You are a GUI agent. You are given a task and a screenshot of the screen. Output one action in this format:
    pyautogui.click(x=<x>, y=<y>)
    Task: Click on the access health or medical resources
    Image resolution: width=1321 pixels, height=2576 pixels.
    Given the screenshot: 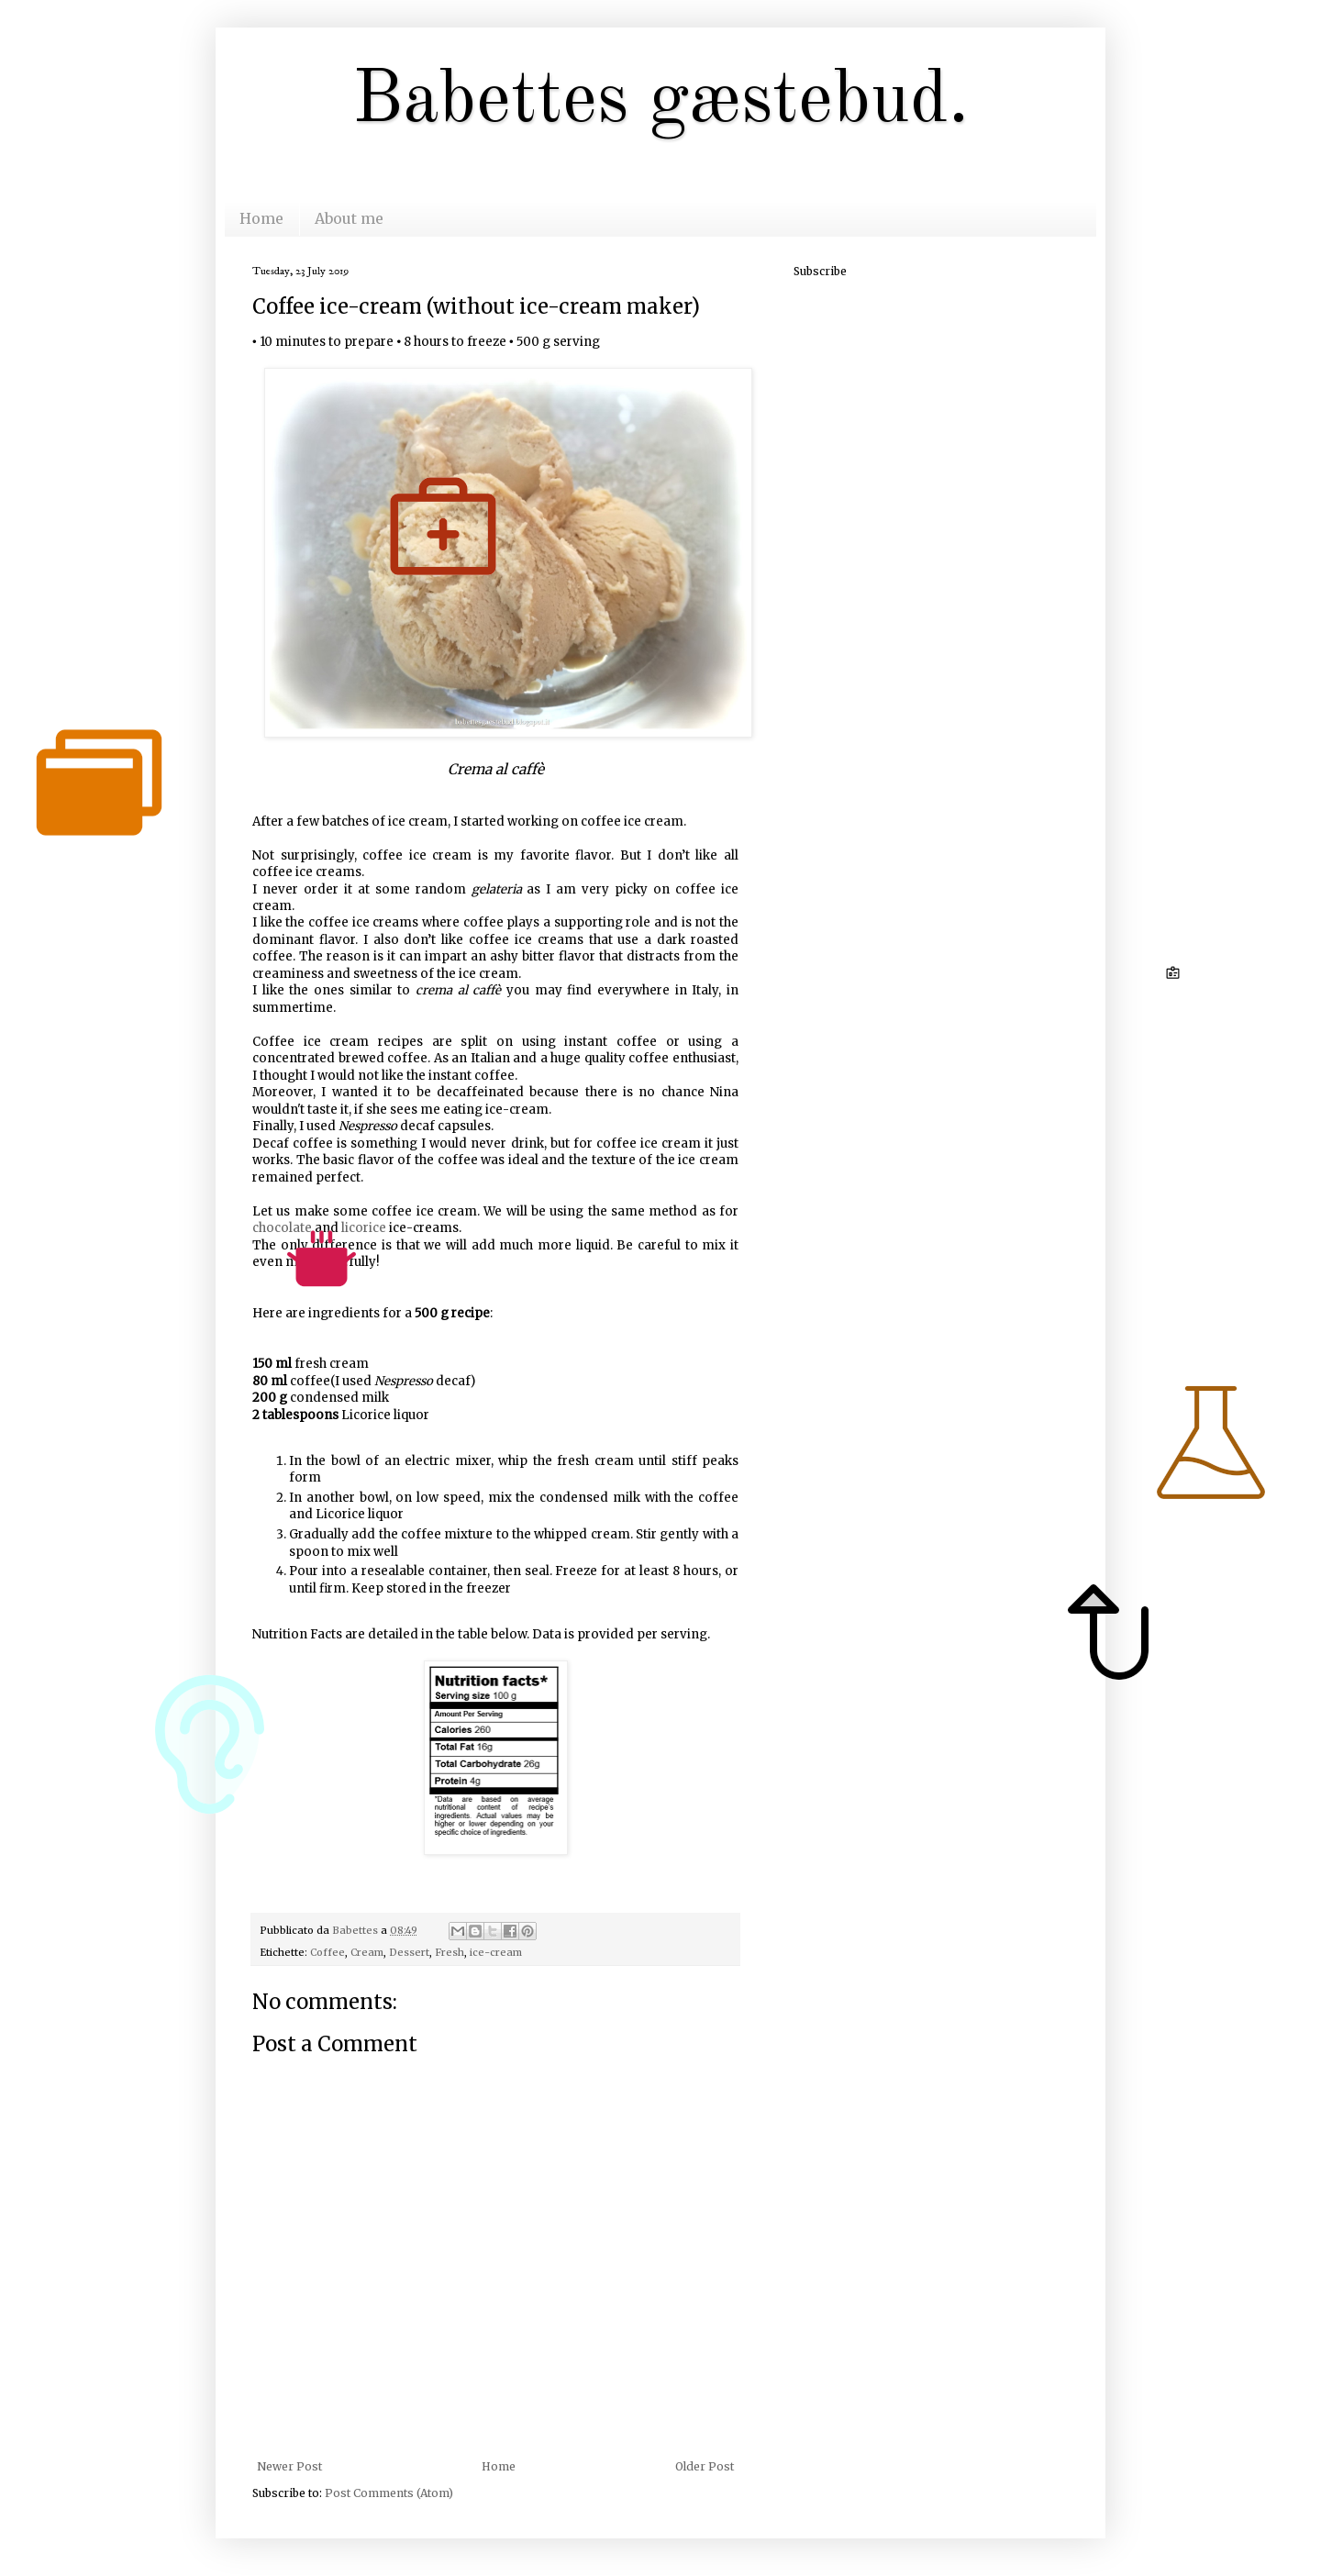 What is the action you would take?
    pyautogui.click(x=443, y=530)
    